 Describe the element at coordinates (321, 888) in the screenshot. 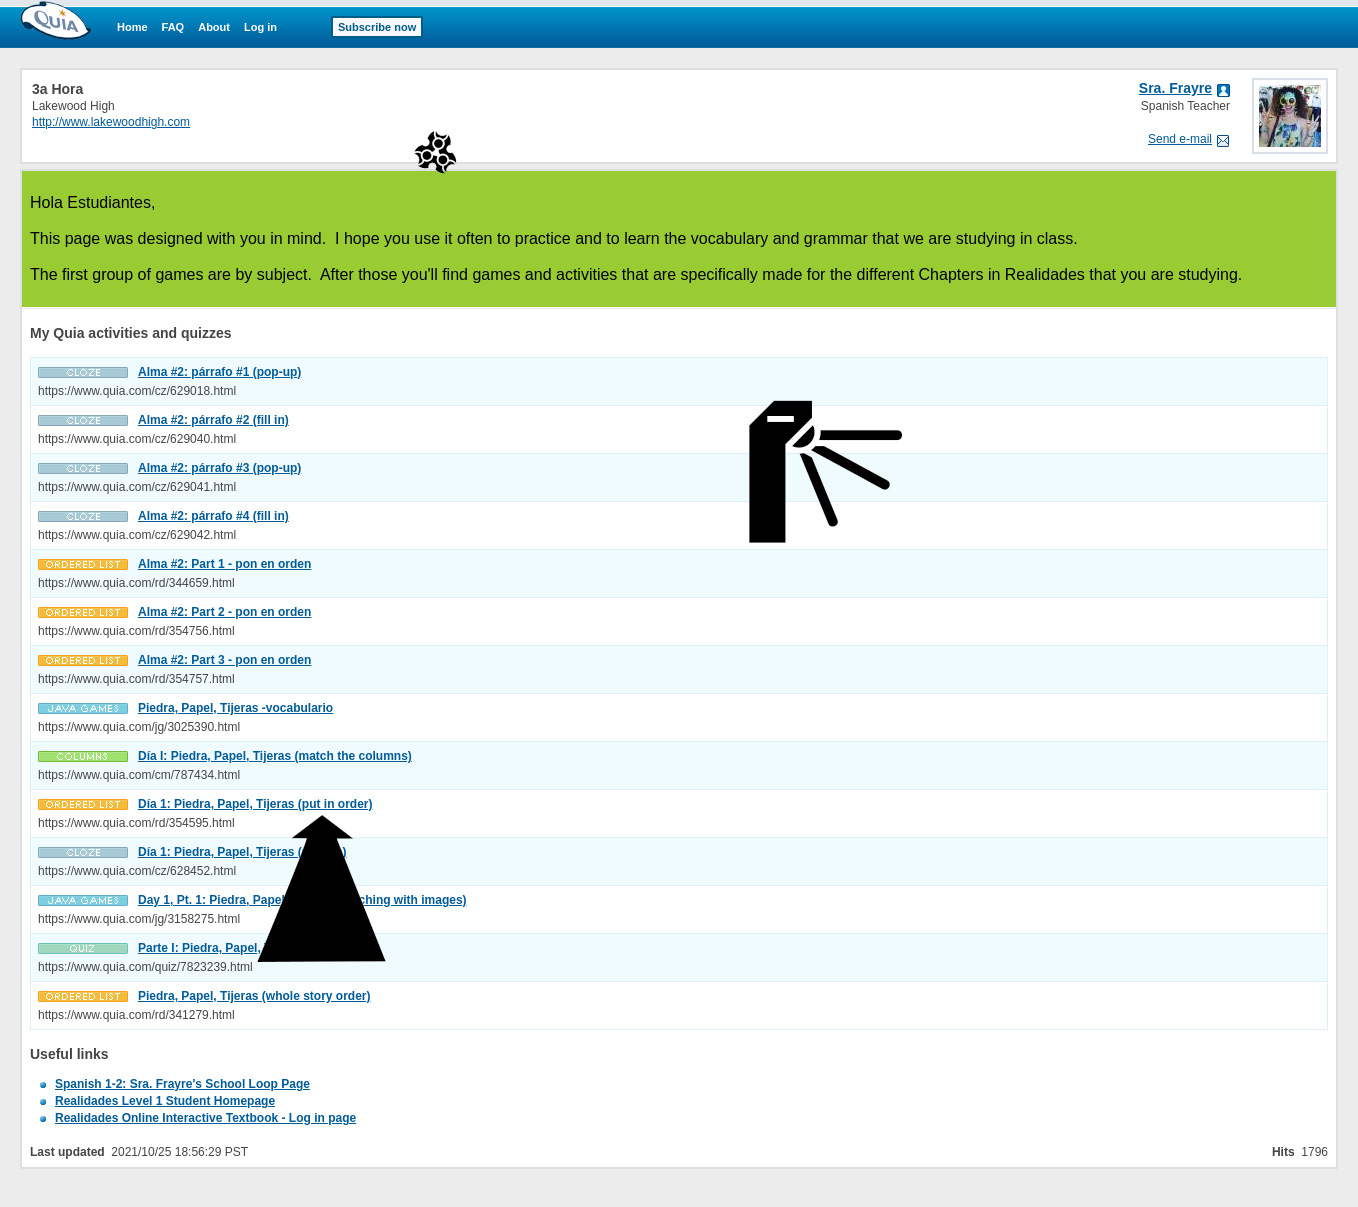

I see `increase thrust or acceleration` at that location.